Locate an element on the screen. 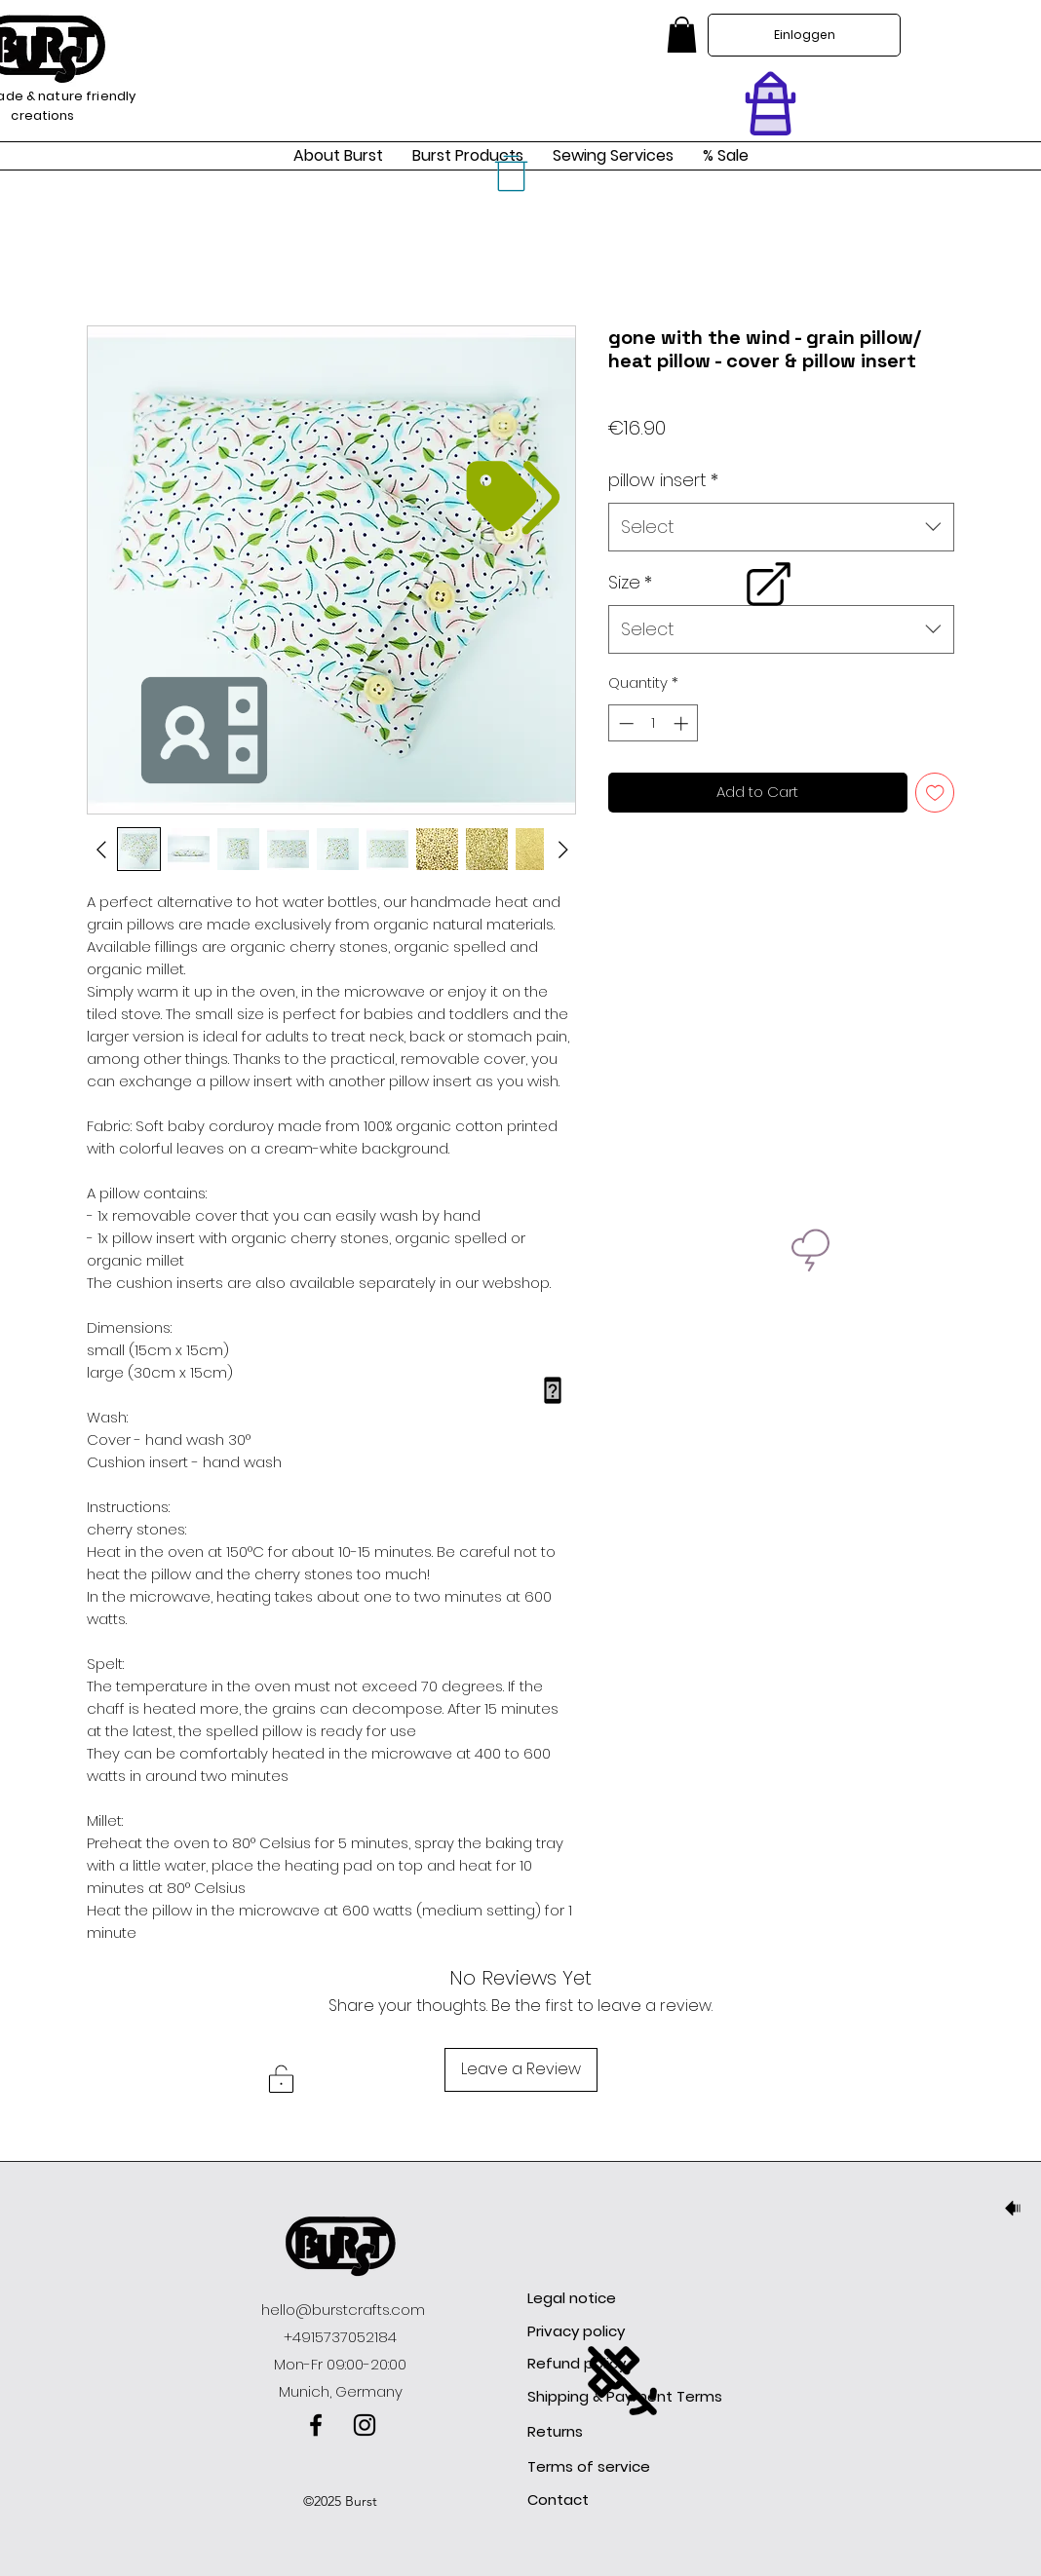  view or manage tags is located at coordinates (511, 500).